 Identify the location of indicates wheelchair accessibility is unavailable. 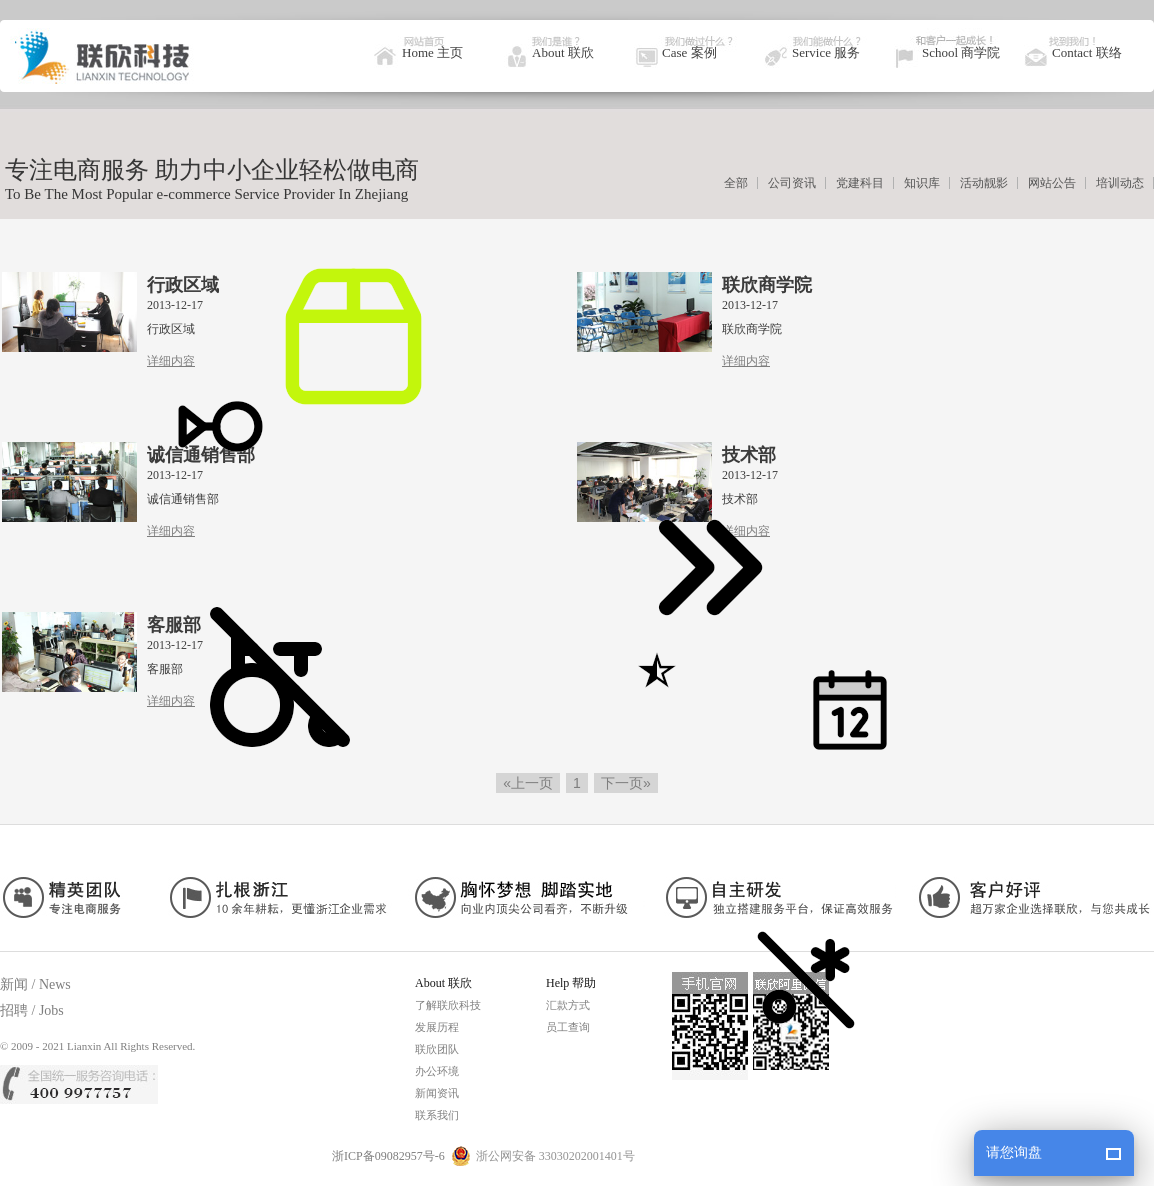
(280, 677).